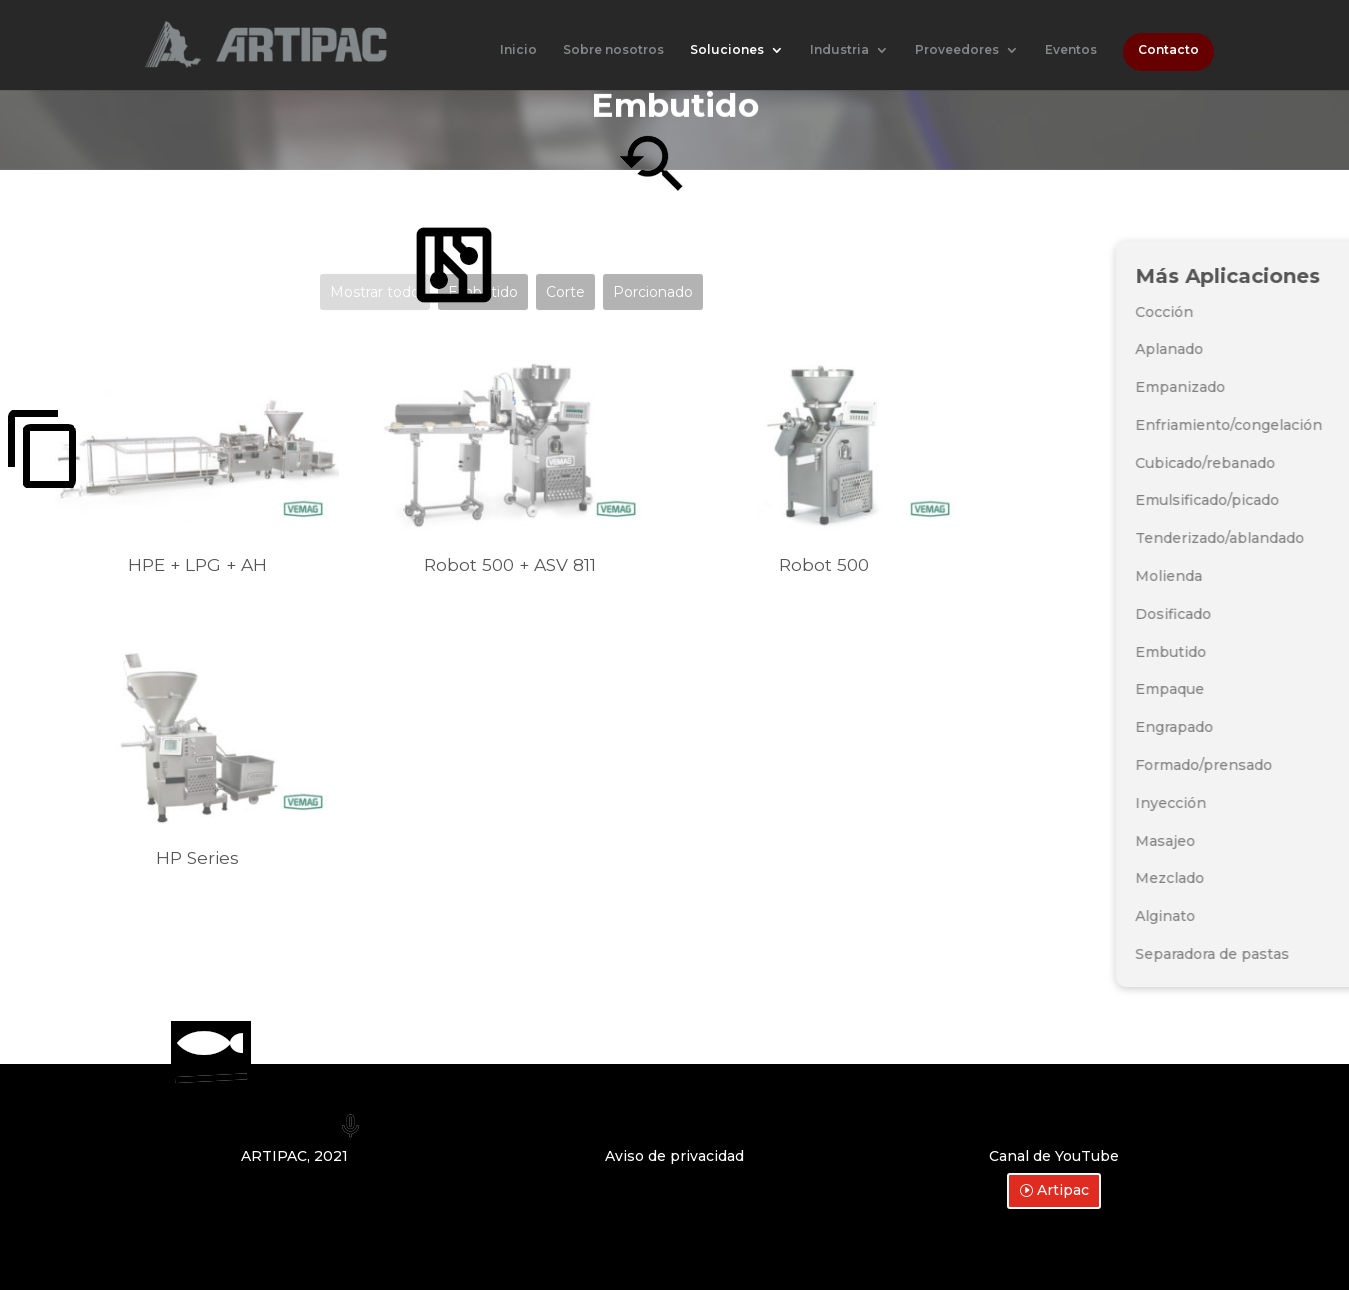  What do you see at coordinates (454, 265) in the screenshot?
I see `access circuit or hardware settings` at bounding box center [454, 265].